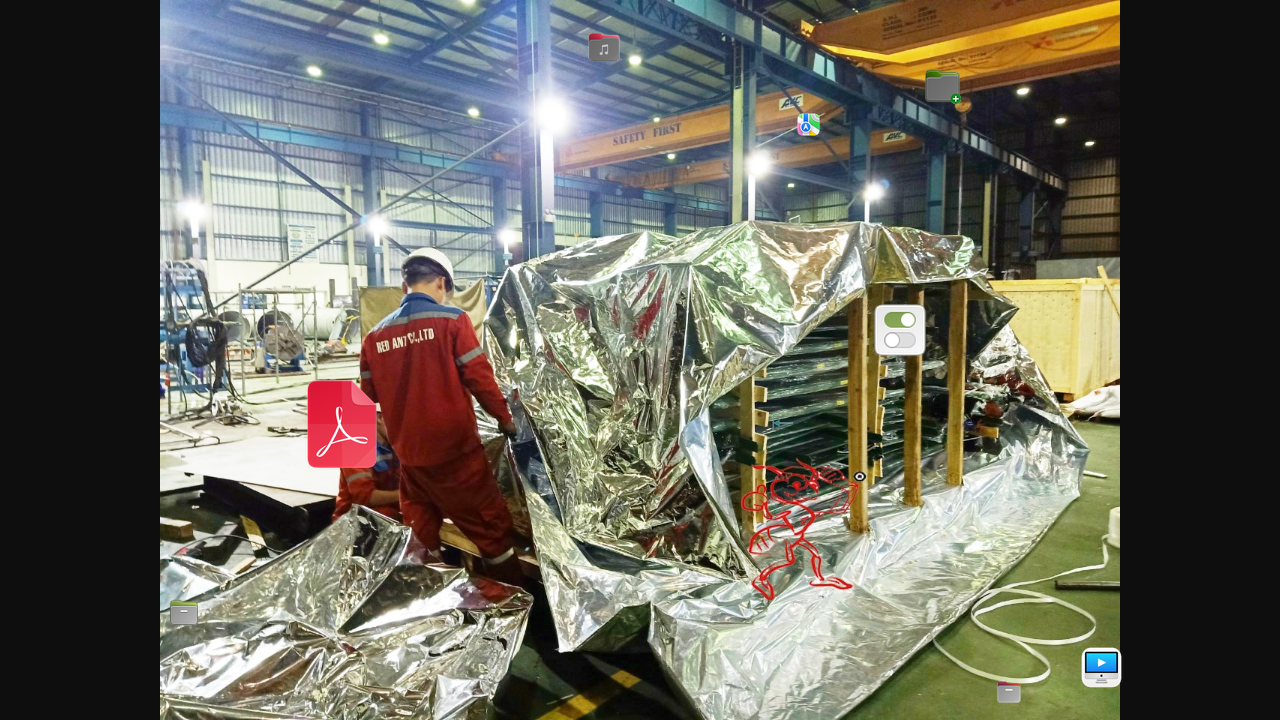 The image size is (1280, 720). I want to click on go to the first item in a list or sequence, so click(783, 423).